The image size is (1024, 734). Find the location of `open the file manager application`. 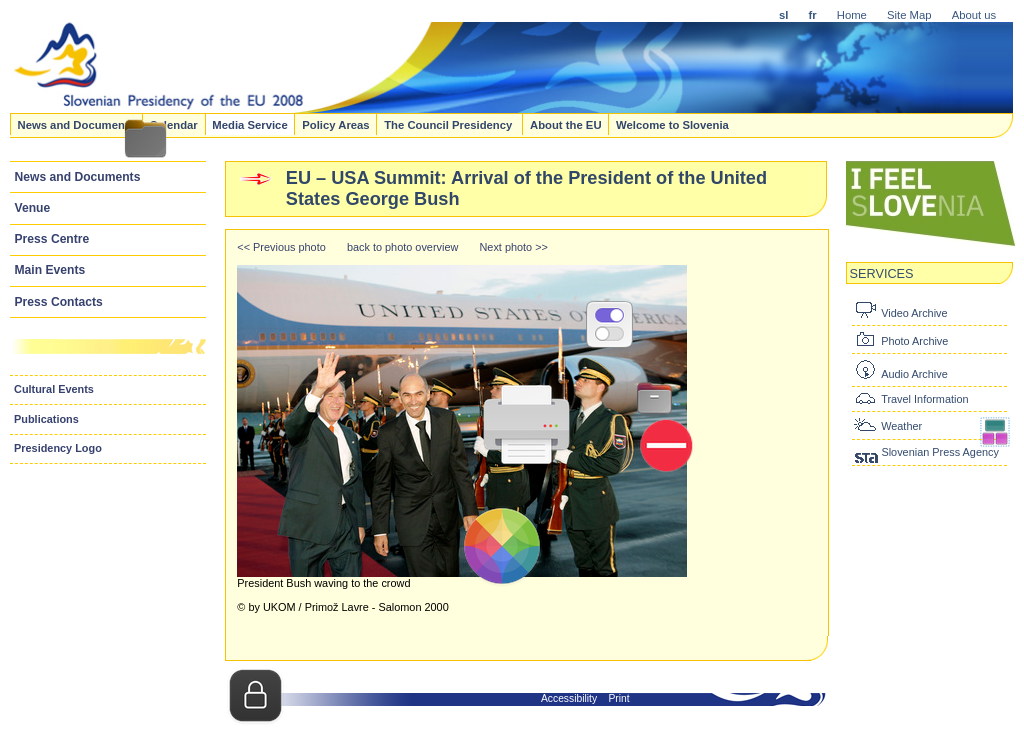

open the file manager application is located at coordinates (654, 397).